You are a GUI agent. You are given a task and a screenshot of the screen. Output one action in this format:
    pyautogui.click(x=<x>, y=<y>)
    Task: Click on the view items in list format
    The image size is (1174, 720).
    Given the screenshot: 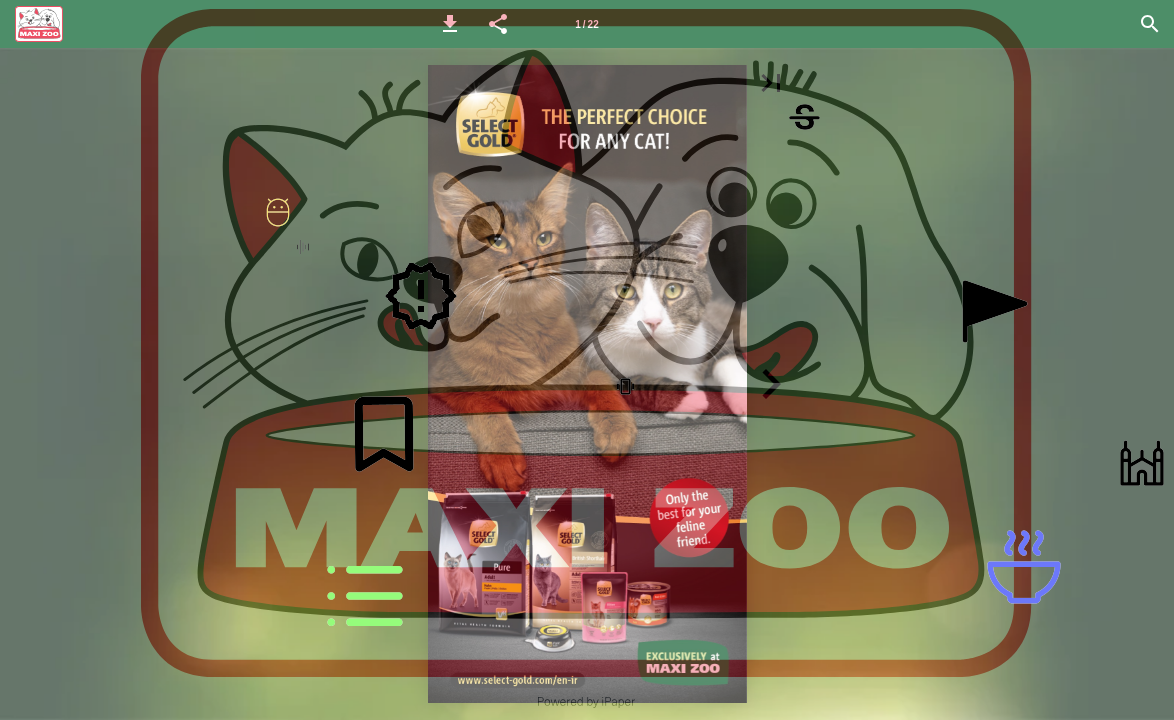 What is the action you would take?
    pyautogui.click(x=365, y=596)
    